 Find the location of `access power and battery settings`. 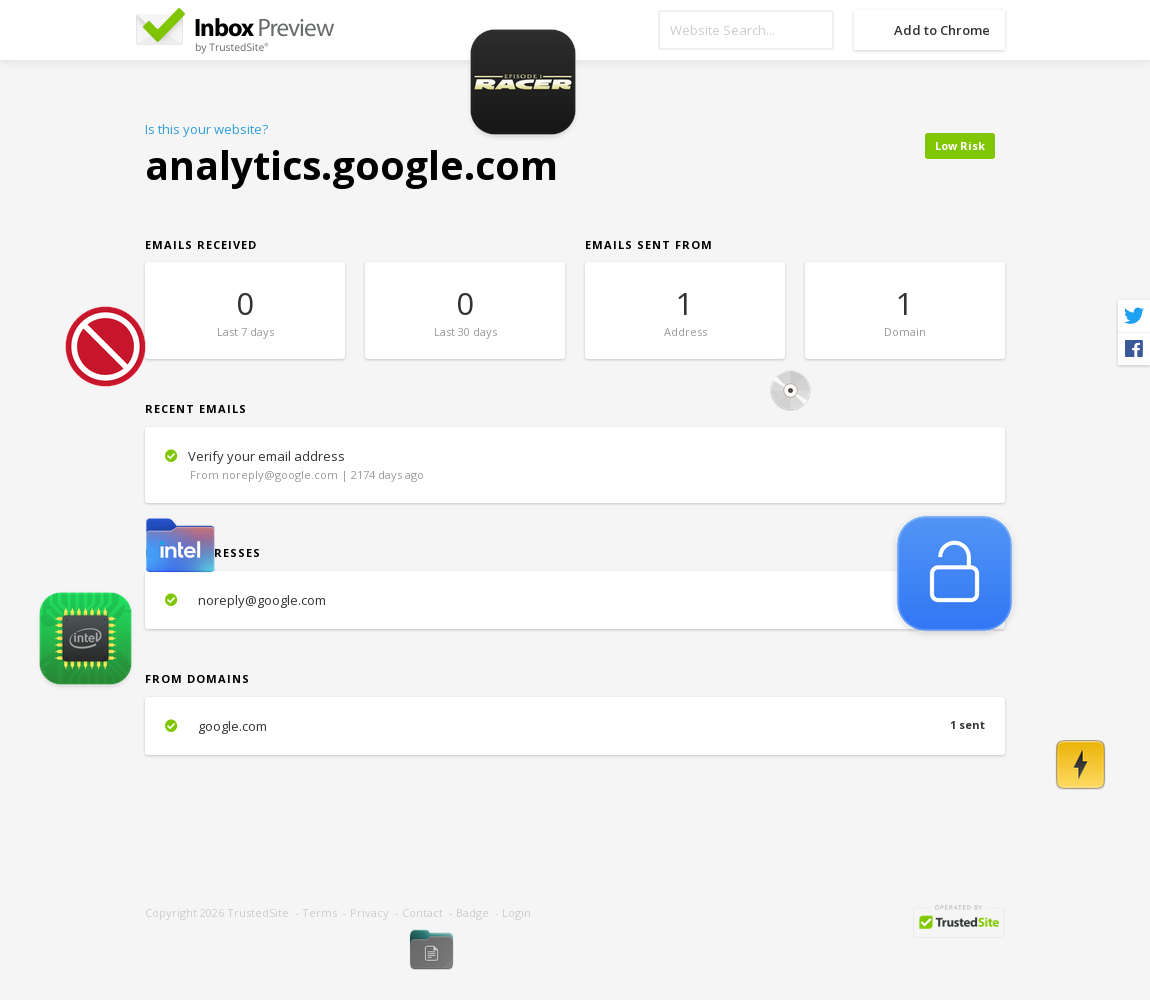

access power and battery settings is located at coordinates (1080, 764).